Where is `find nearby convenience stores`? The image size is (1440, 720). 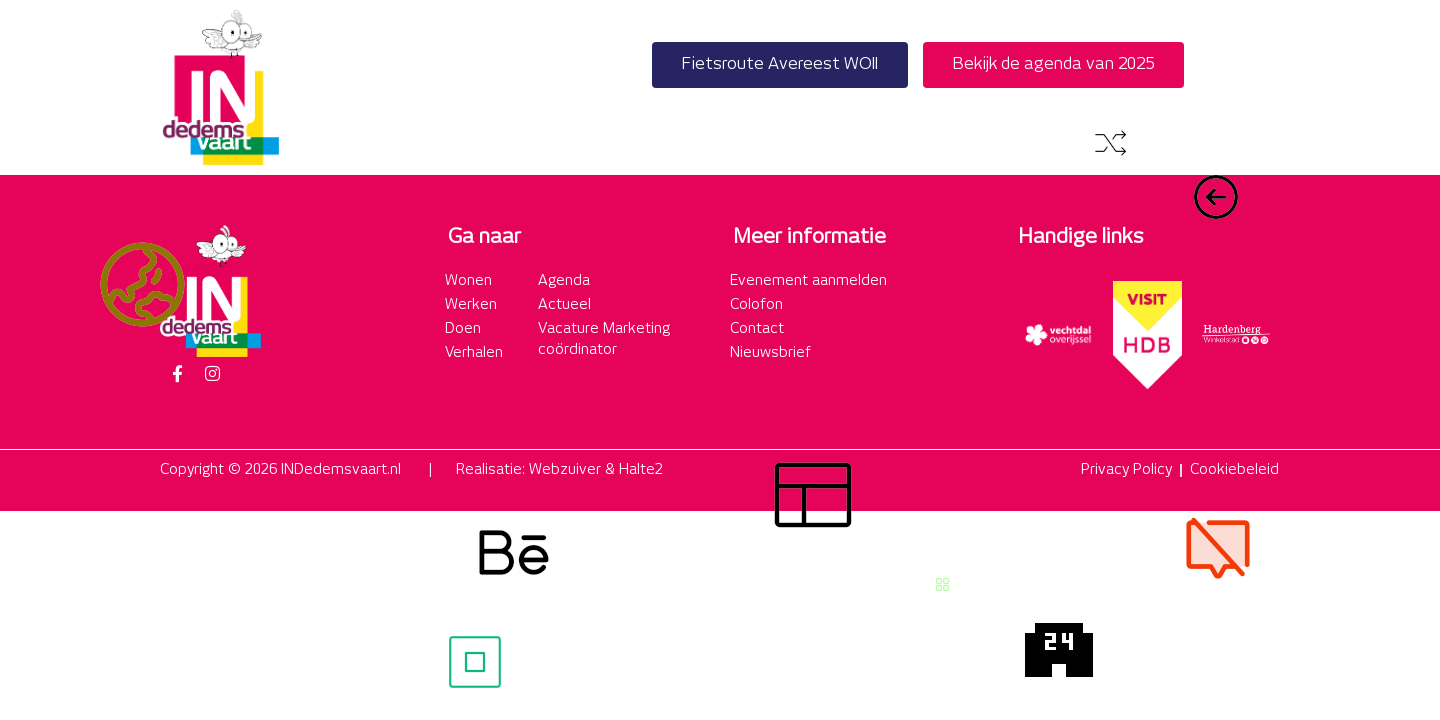
find nearby convenience stores is located at coordinates (1059, 650).